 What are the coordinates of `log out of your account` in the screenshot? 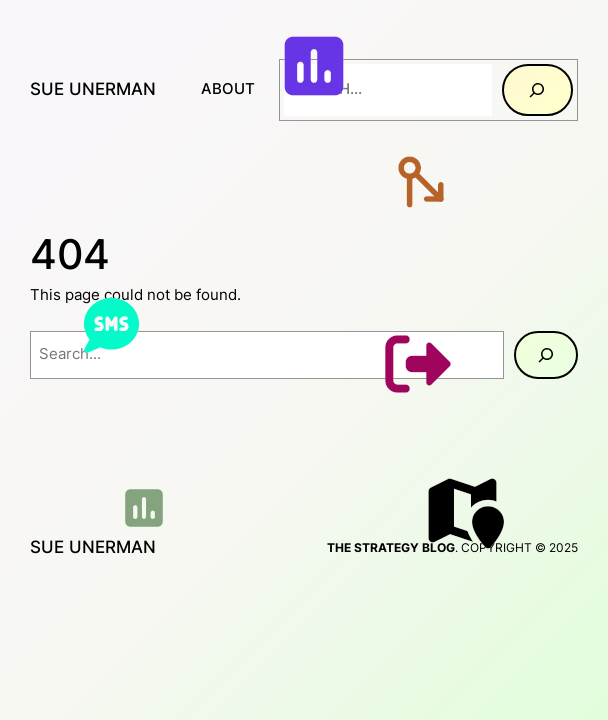 It's located at (418, 364).